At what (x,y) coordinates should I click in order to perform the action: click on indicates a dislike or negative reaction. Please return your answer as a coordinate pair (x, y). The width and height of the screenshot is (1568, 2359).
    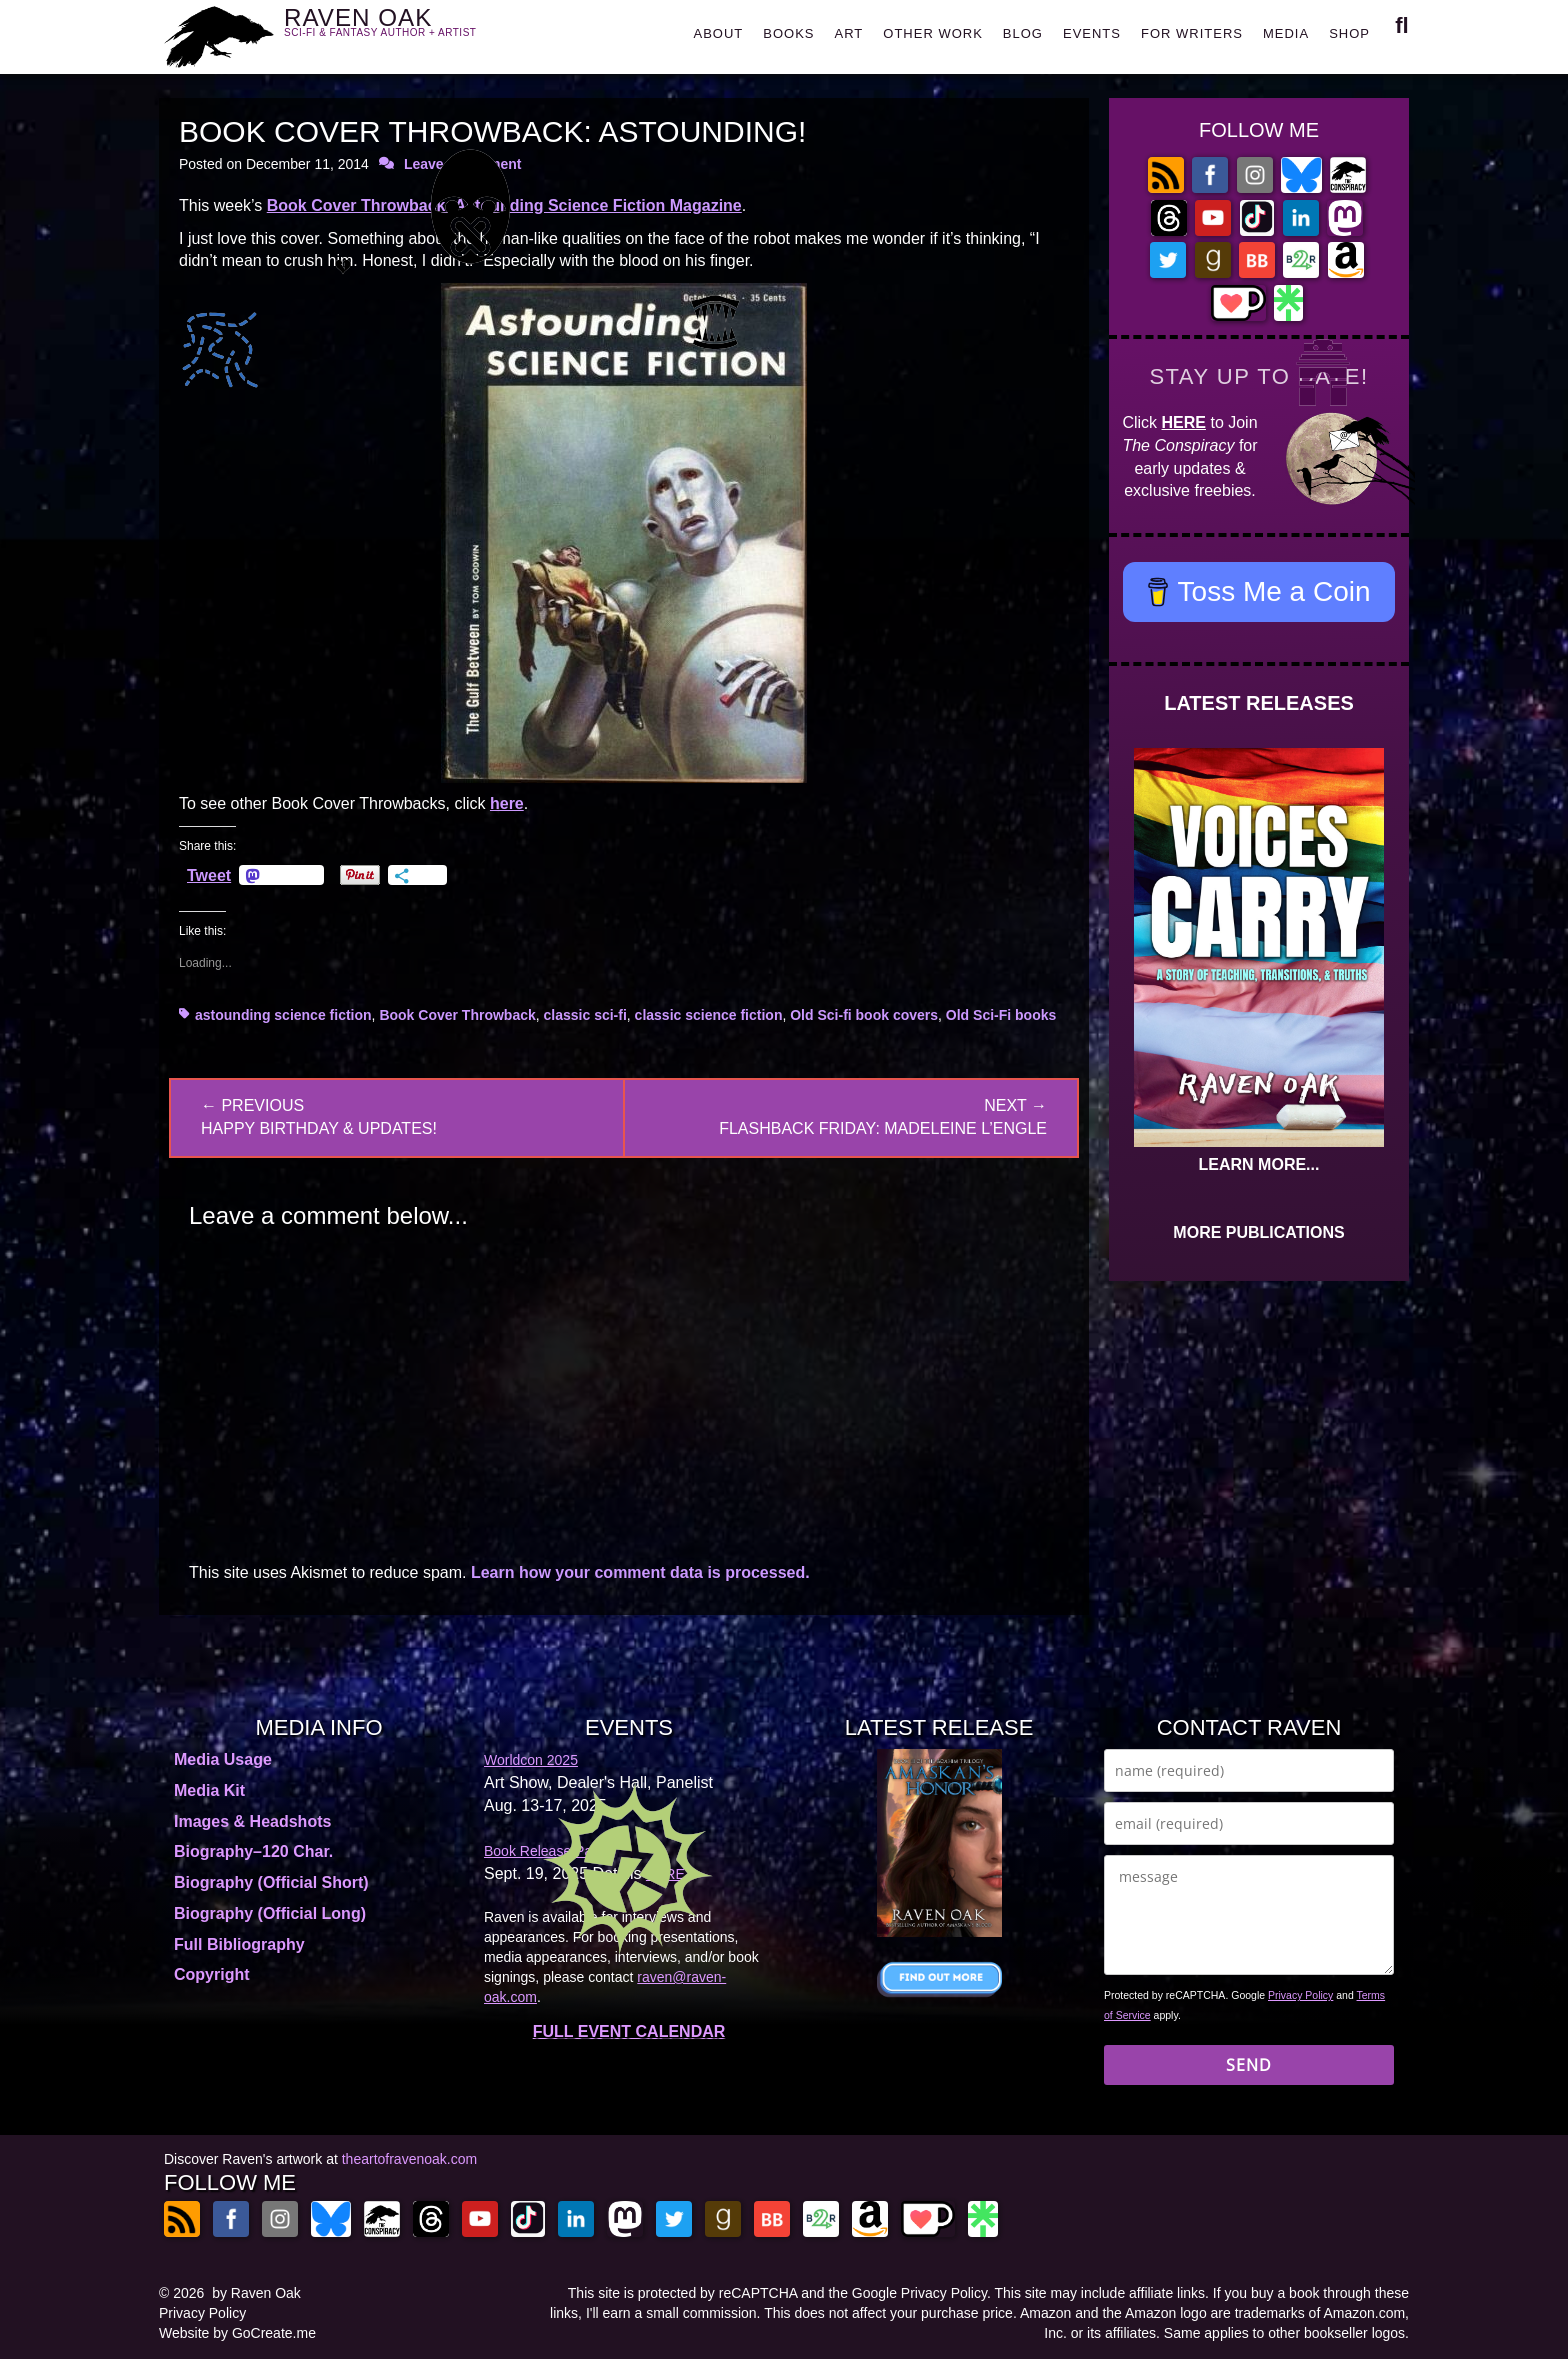
    Looking at the image, I should click on (343, 267).